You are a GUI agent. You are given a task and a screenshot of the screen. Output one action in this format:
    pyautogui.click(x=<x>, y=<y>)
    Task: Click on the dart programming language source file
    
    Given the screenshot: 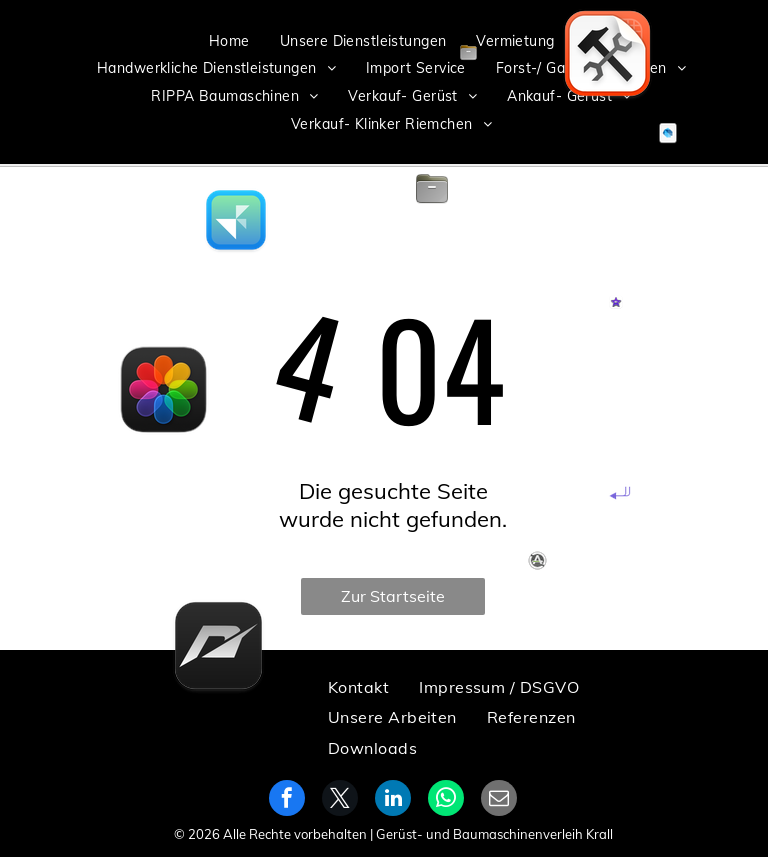 What is the action you would take?
    pyautogui.click(x=668, y=133)
    